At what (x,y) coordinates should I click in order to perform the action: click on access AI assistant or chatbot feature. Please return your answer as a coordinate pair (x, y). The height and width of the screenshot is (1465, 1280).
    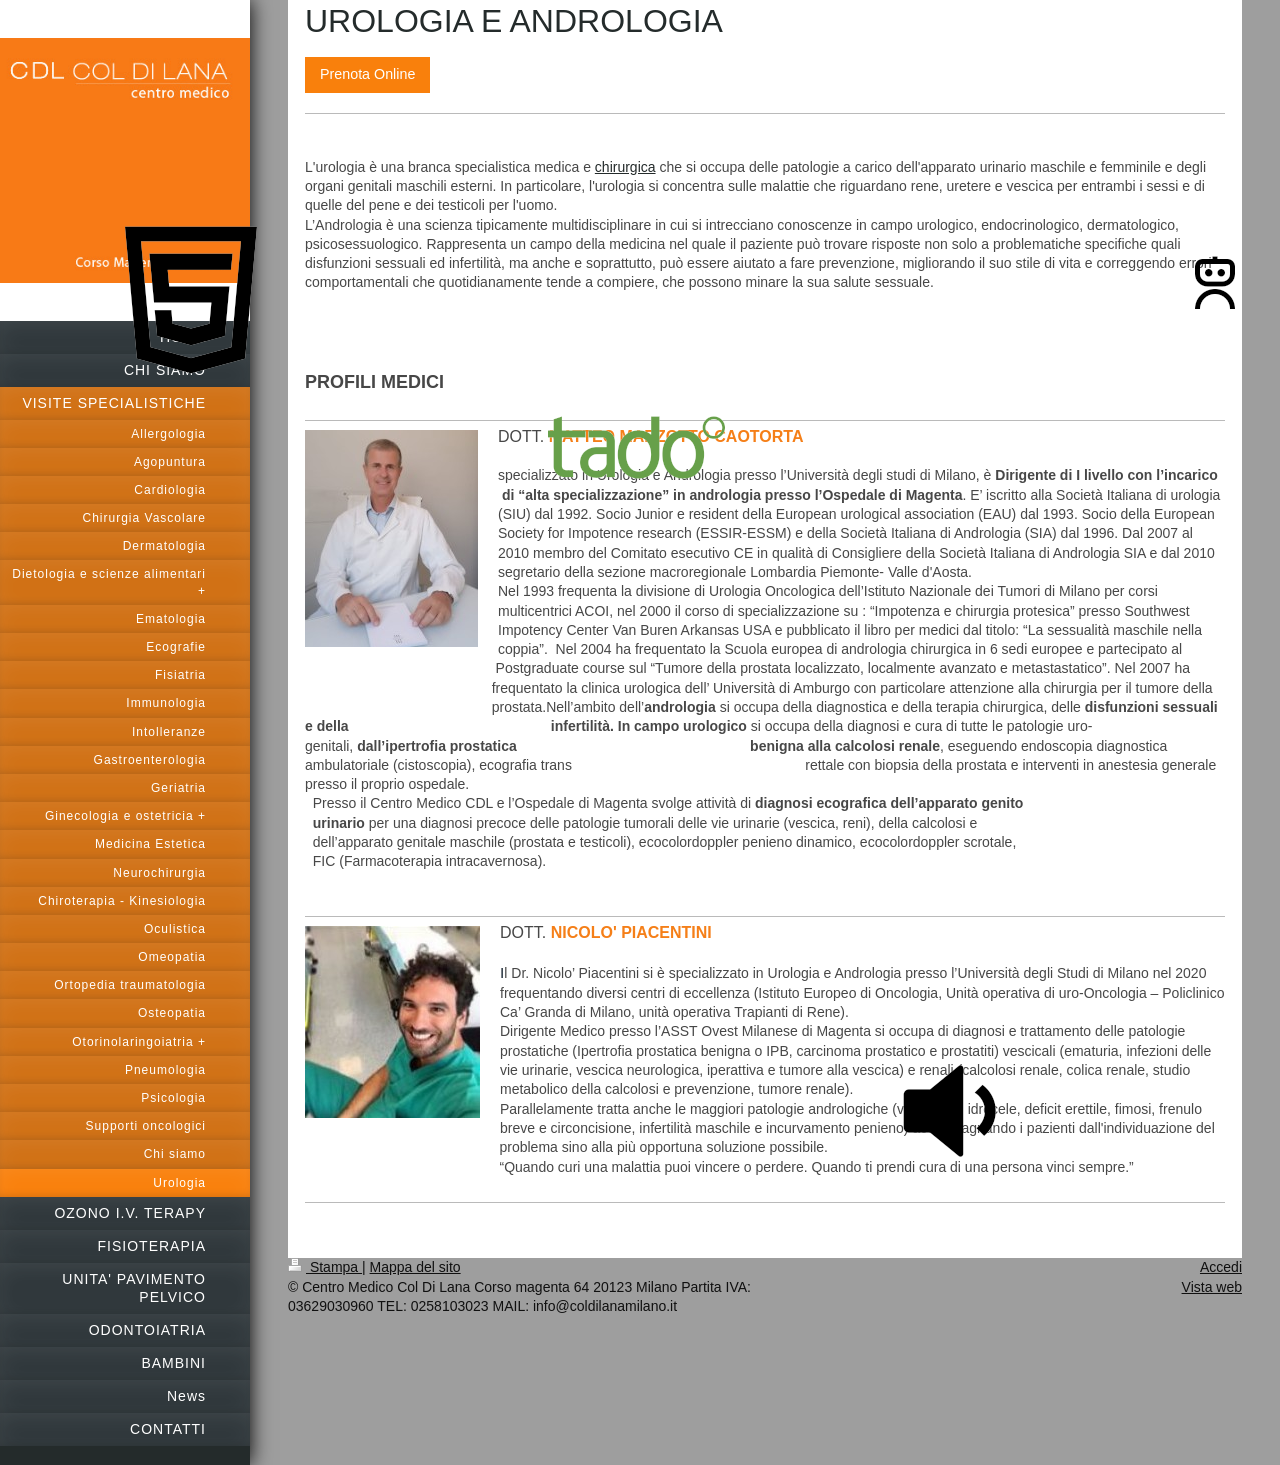
    Looking at the image, I should click on (1215, 284).